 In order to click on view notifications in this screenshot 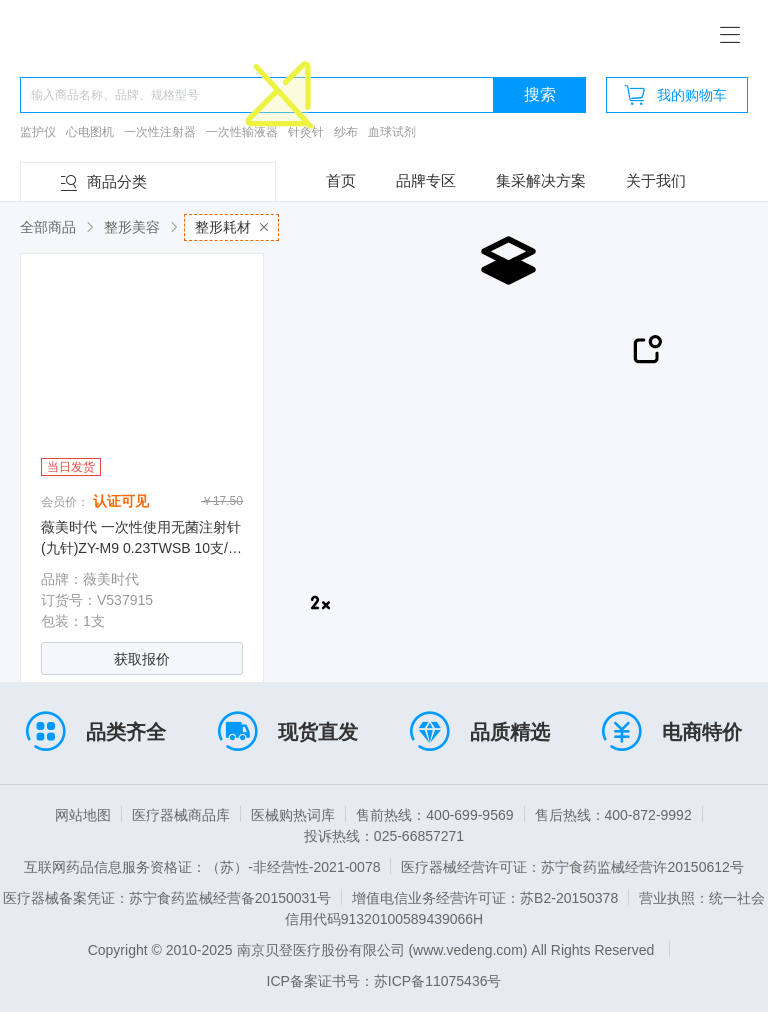, I will do `click(647, 350)`.